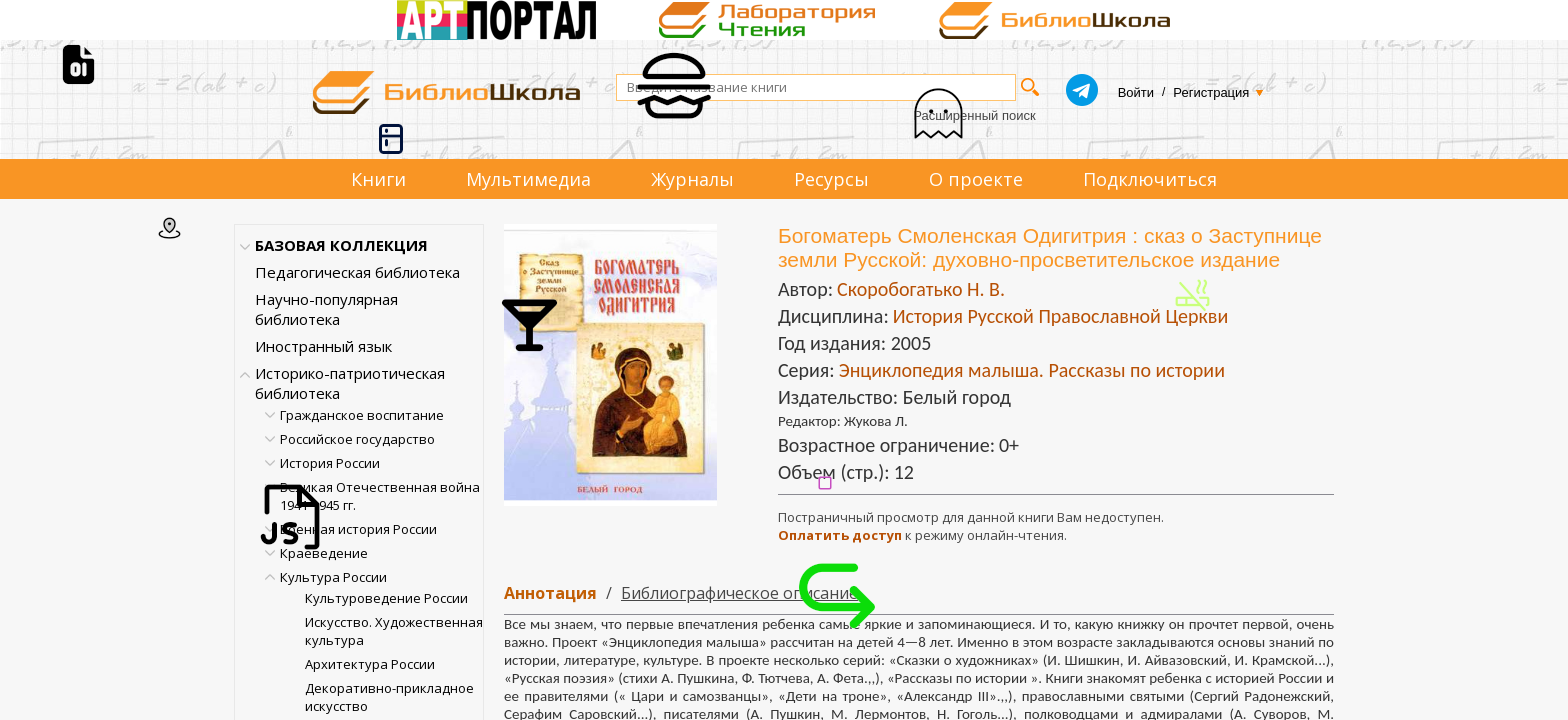 The height and width of the screenshot is (720, 1568). What do you see at coordinates (391, 139) in the screenshot?
I see `access kitchen appliance controls` at bounding box center [391, 139].